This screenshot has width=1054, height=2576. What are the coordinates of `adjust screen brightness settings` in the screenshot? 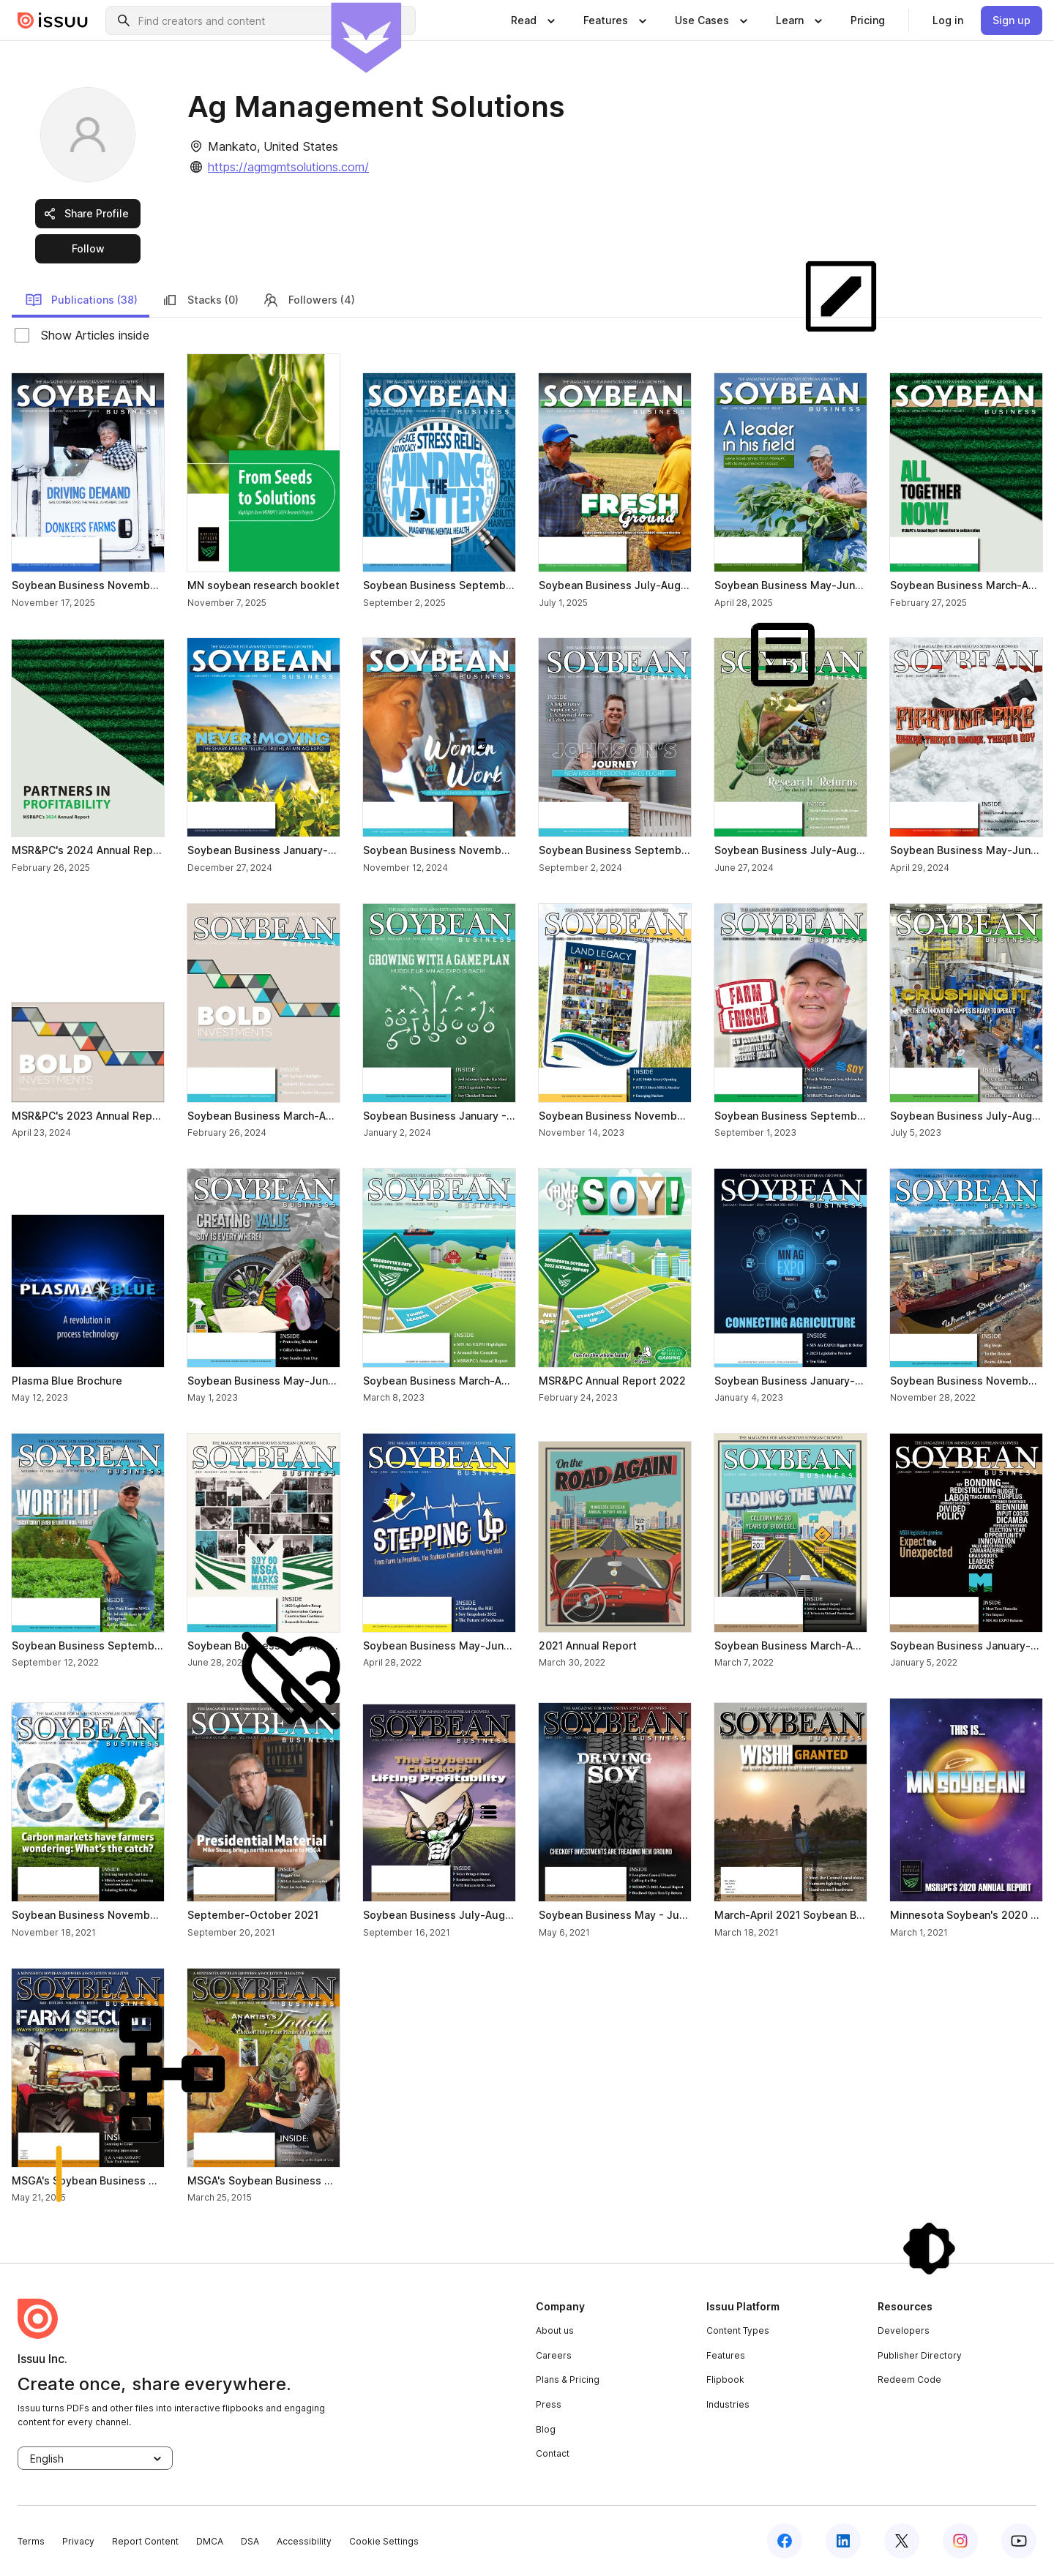 It's located at (929, 2248).